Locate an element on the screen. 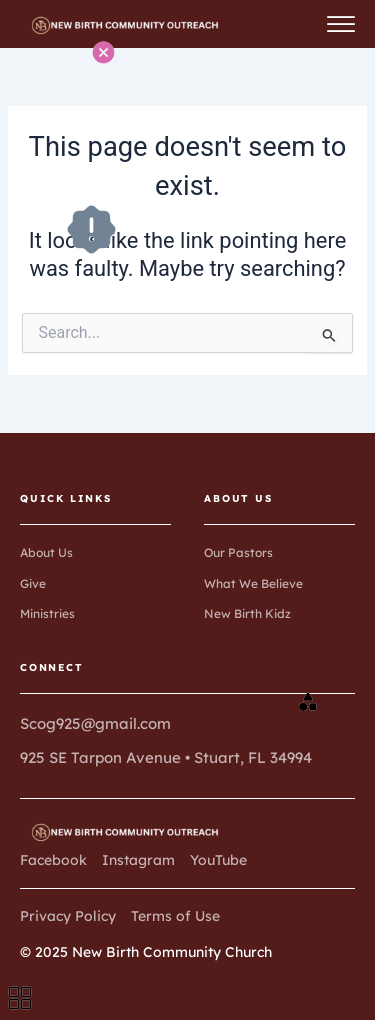  indicates a warning or important alert is located at coordinates (91, 229).